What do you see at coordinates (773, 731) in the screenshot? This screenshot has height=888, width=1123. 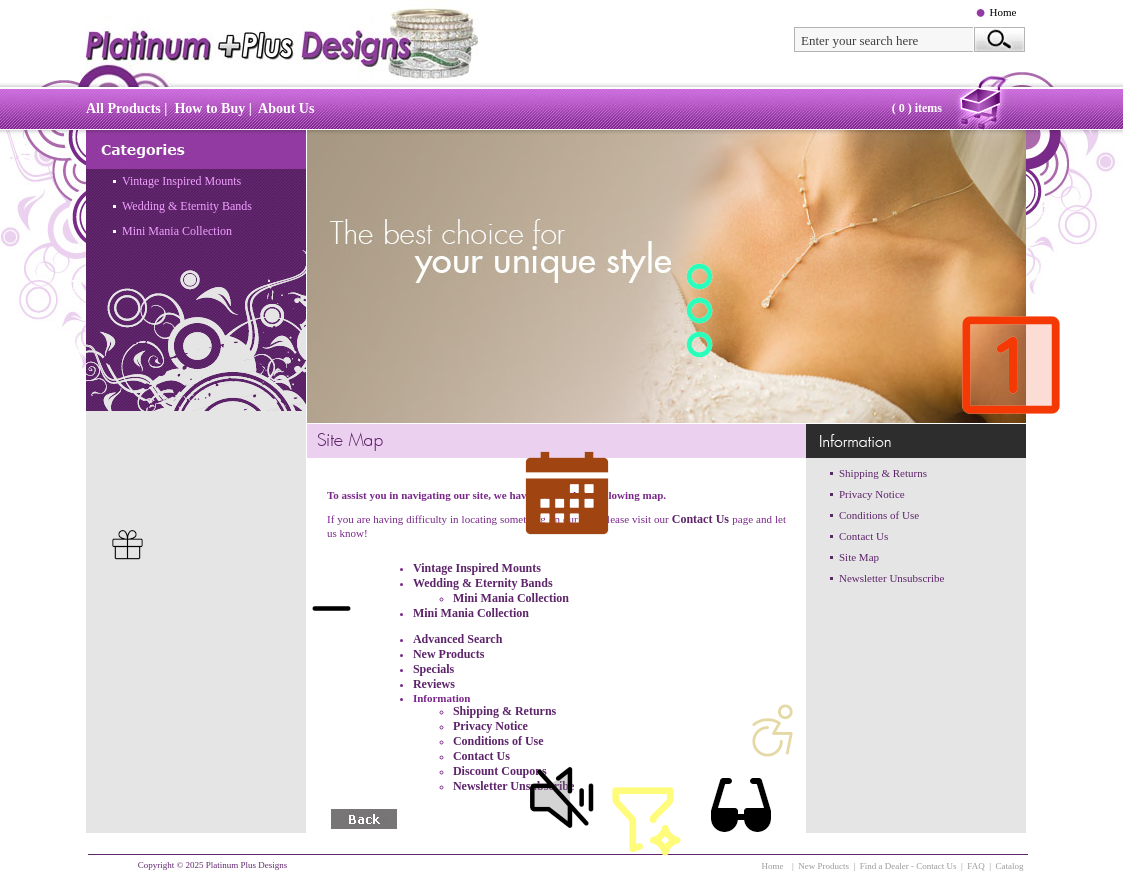 I see `indicates wheelchair accessible route or facility` at bounding box center [773, 731].